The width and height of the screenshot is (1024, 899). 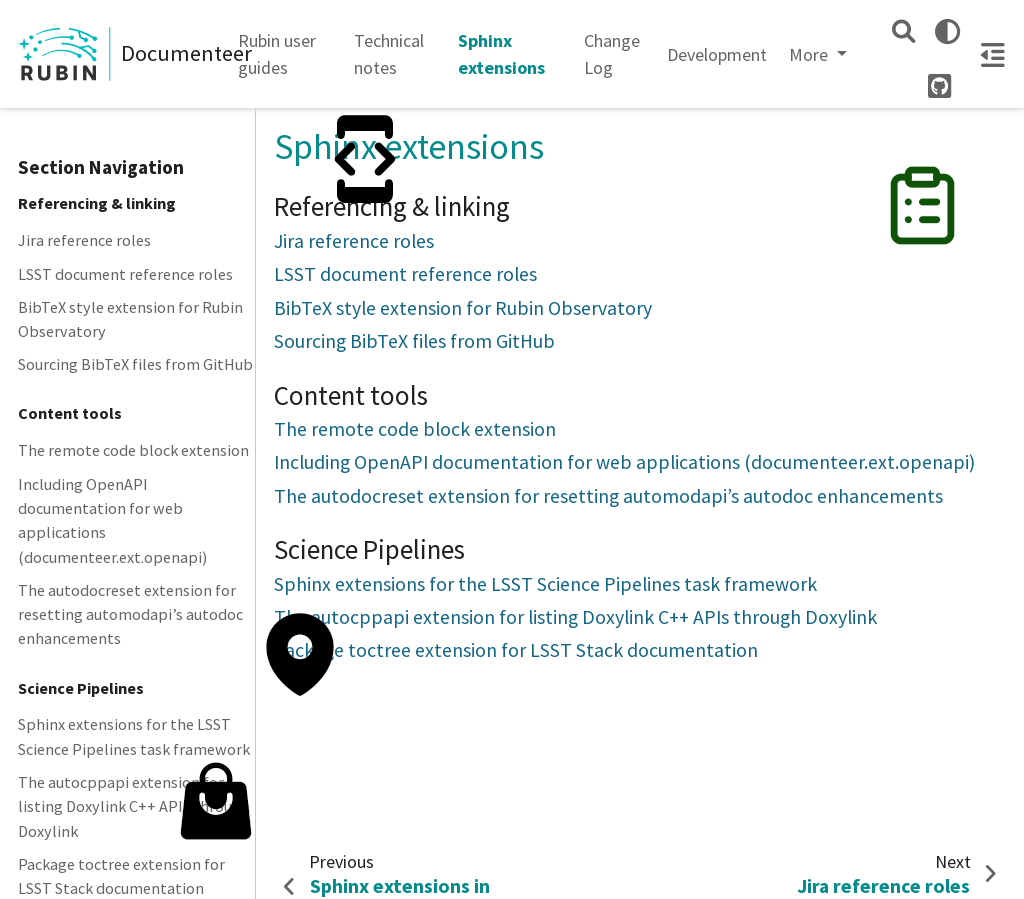 What do you see at coordinates (365, 159) in the screenshot?
I see `access developer mode settings` at bounding box center [365, 159].